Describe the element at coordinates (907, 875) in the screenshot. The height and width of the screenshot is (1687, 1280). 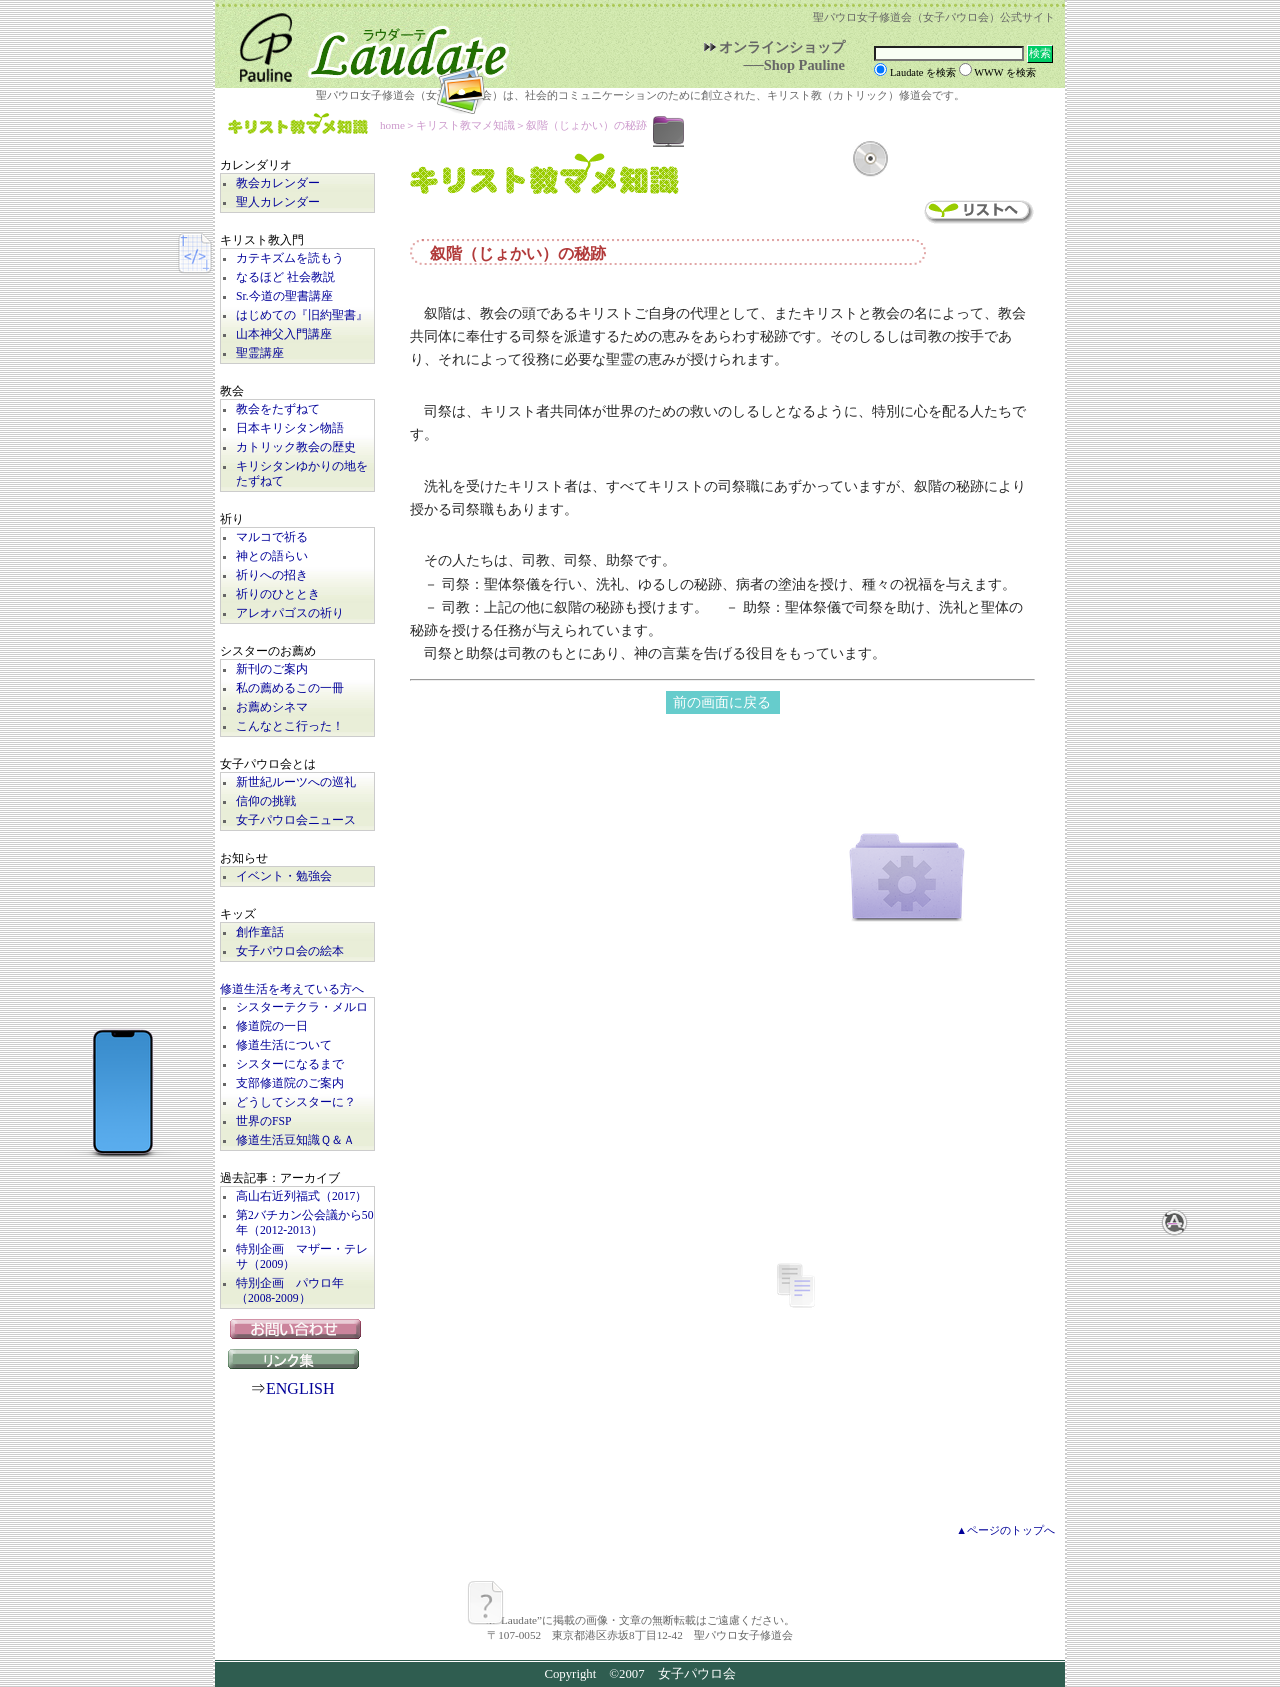
I see `access system settings or preferences folder` at that location.